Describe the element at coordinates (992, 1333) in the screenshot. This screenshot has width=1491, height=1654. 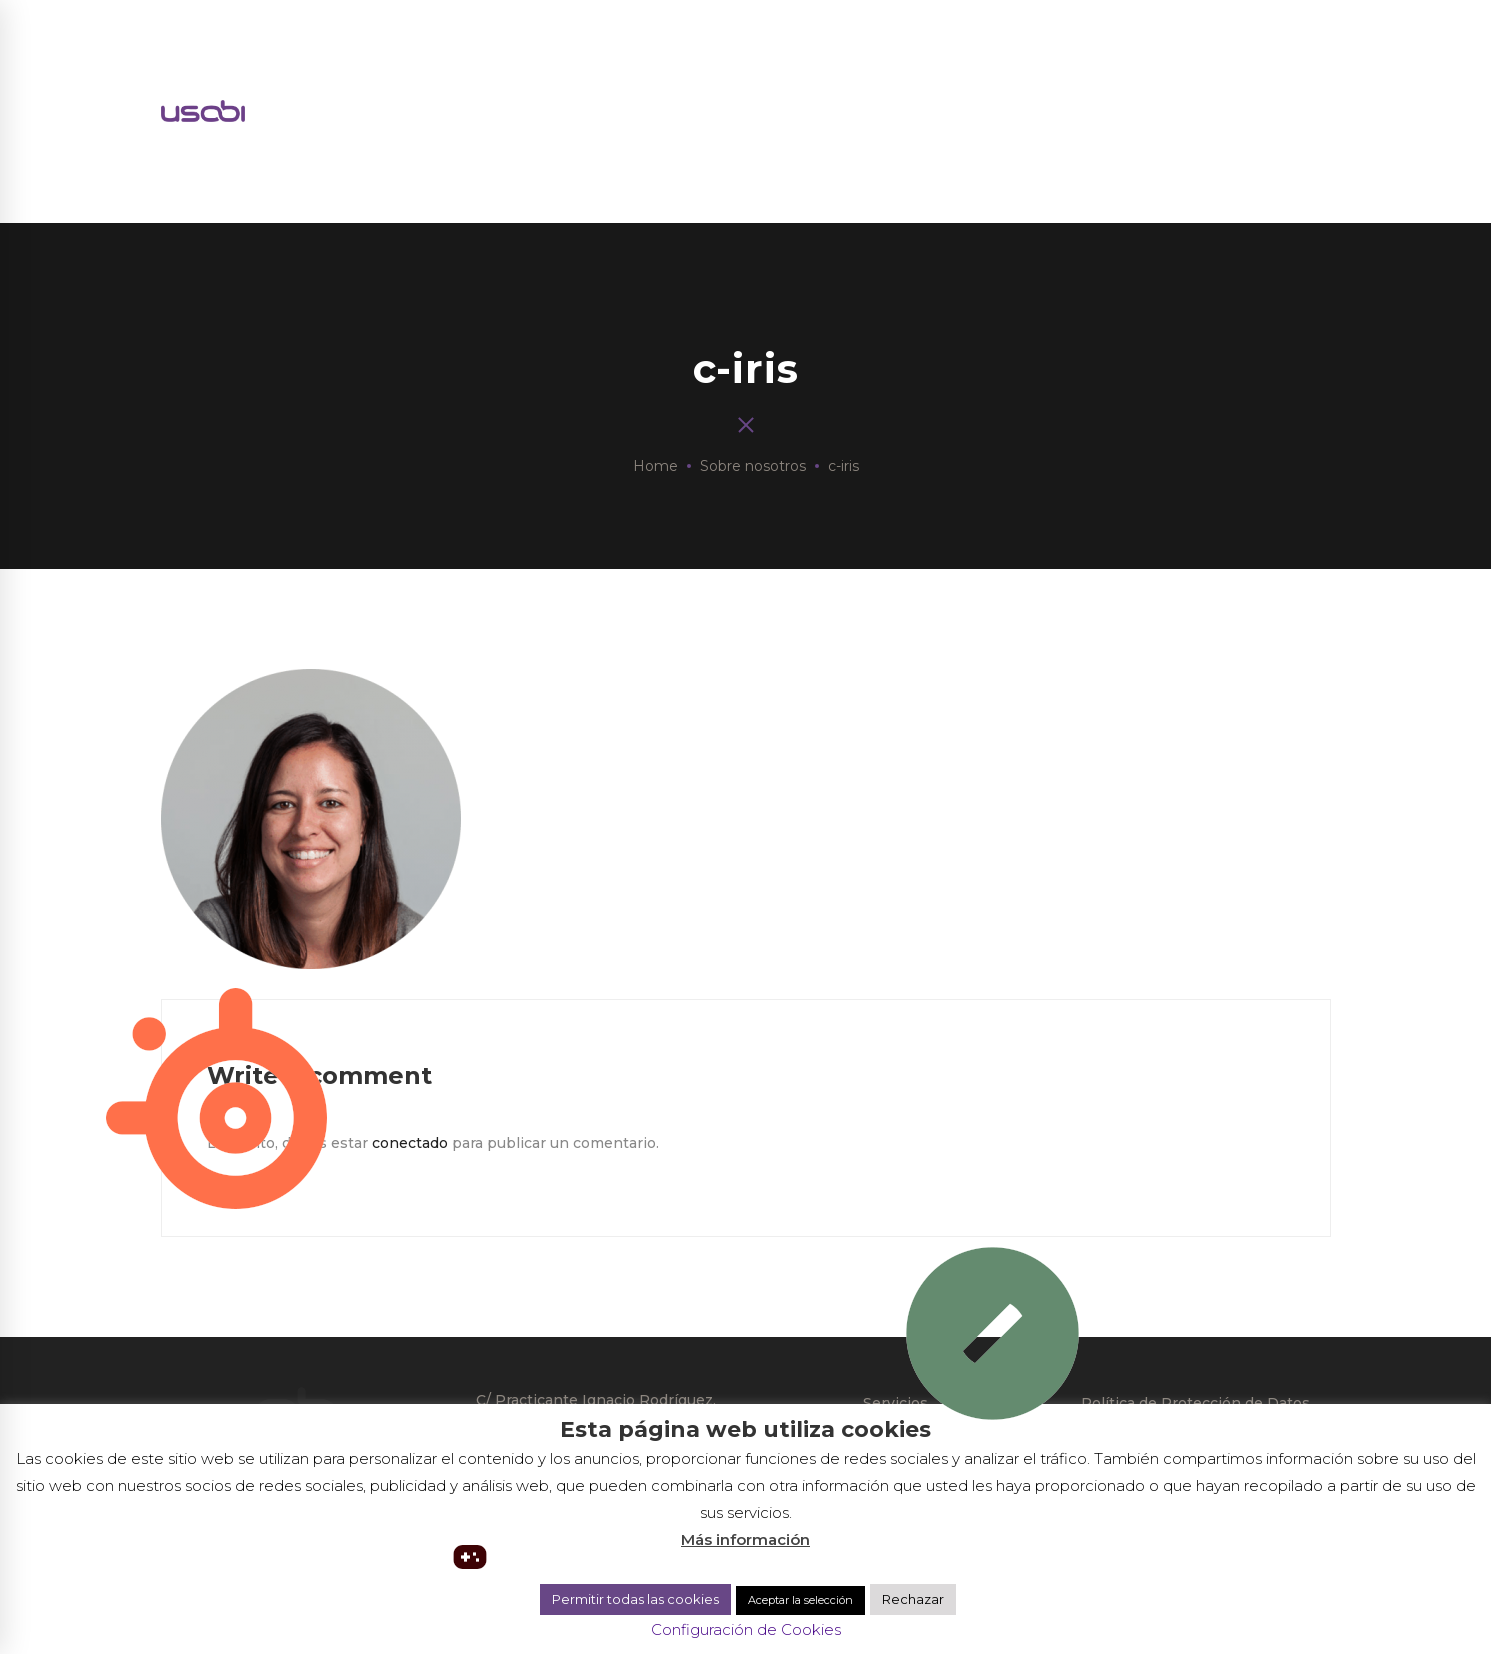
I see `access compass or navigation features` at that location.